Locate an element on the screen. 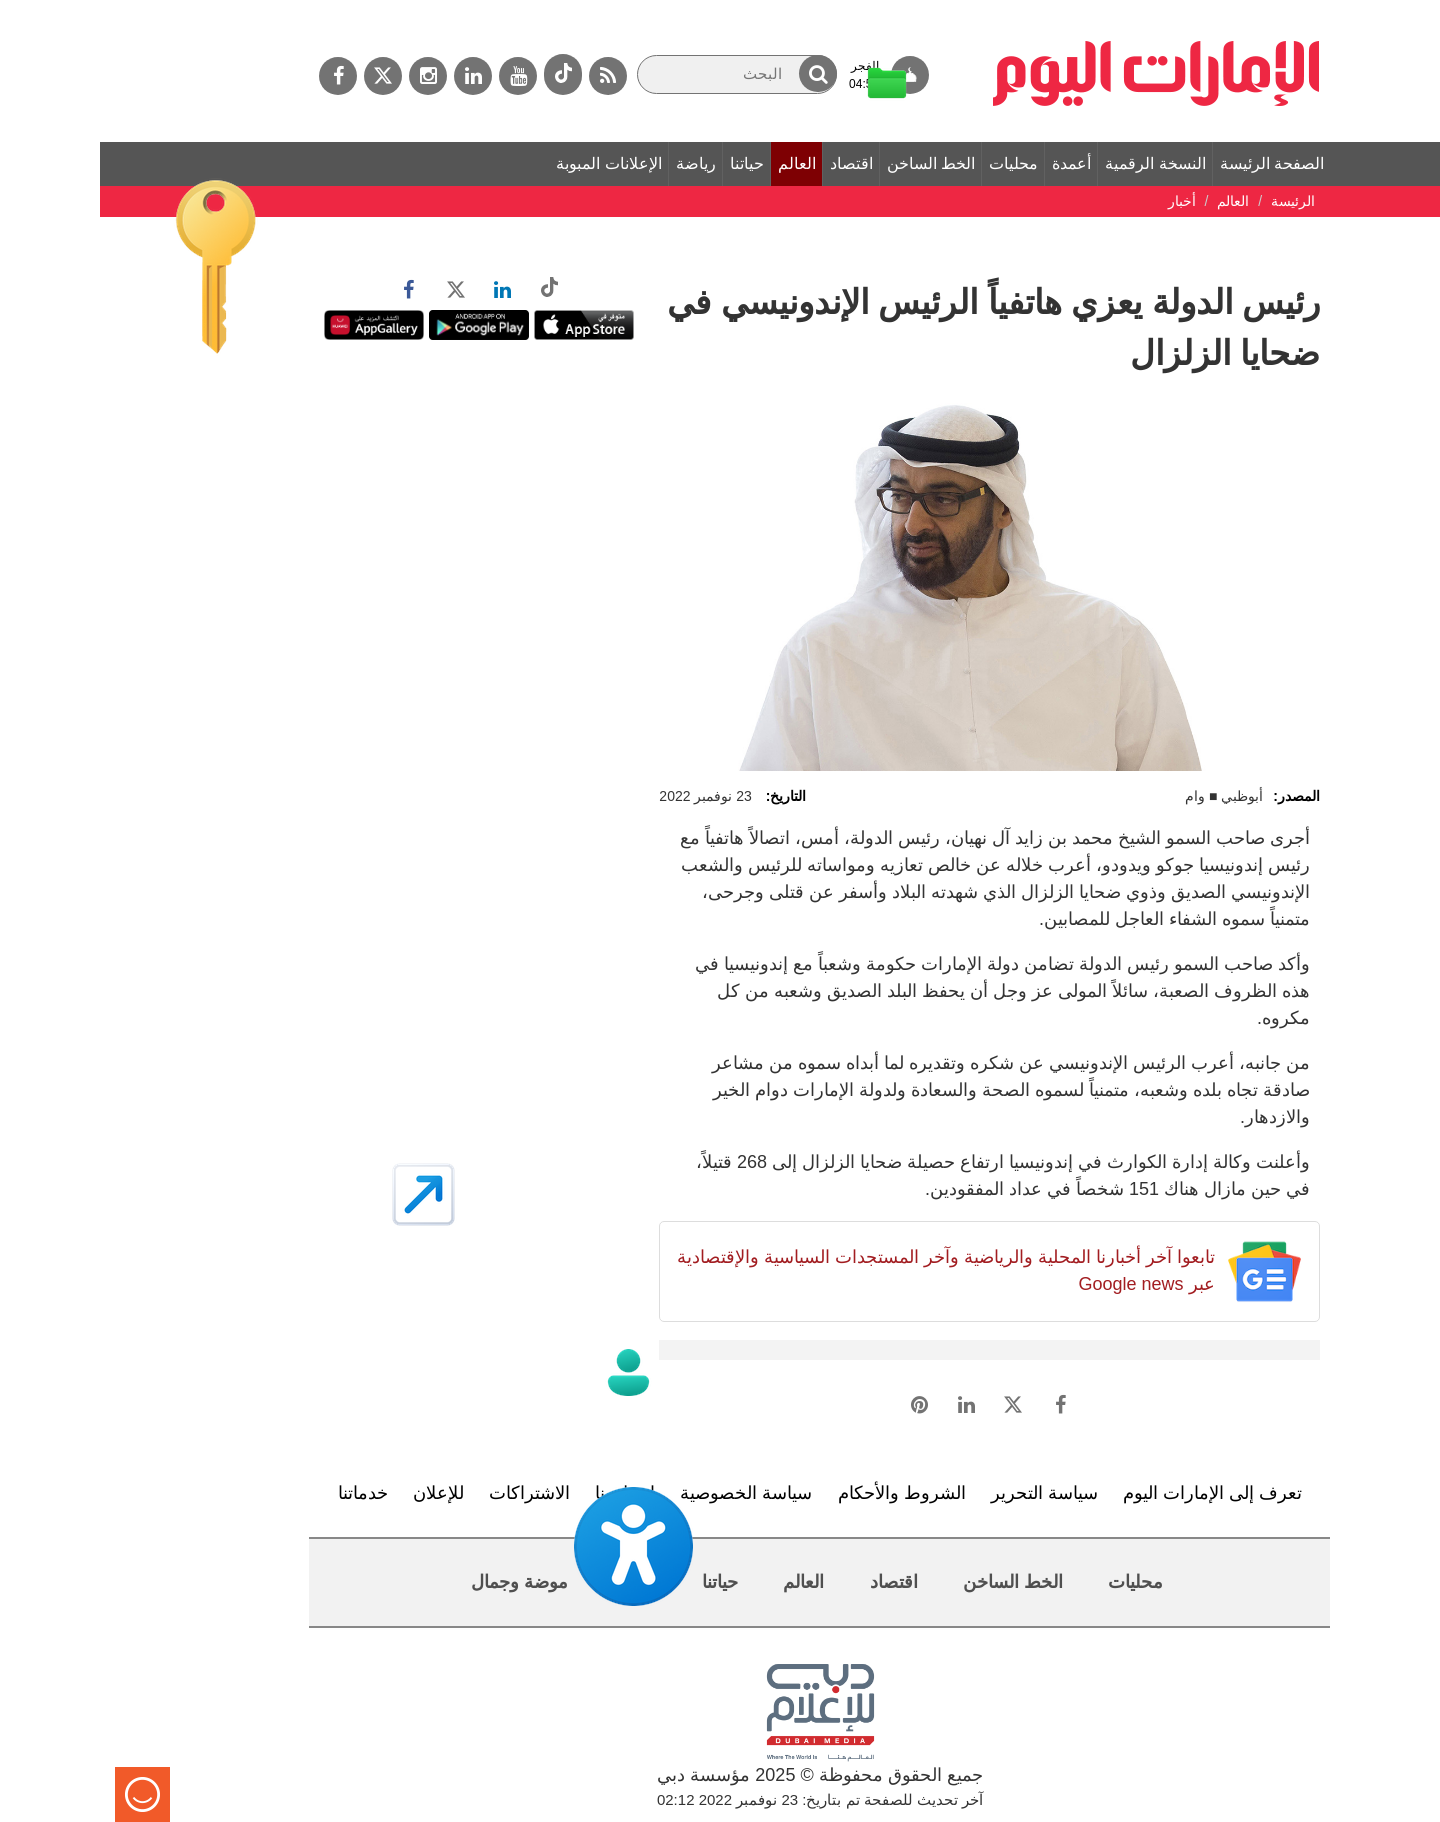 This screenshot has width=1440, height=1822. indicates a shortcut to another file or application is located at coordinates (423, 1194).